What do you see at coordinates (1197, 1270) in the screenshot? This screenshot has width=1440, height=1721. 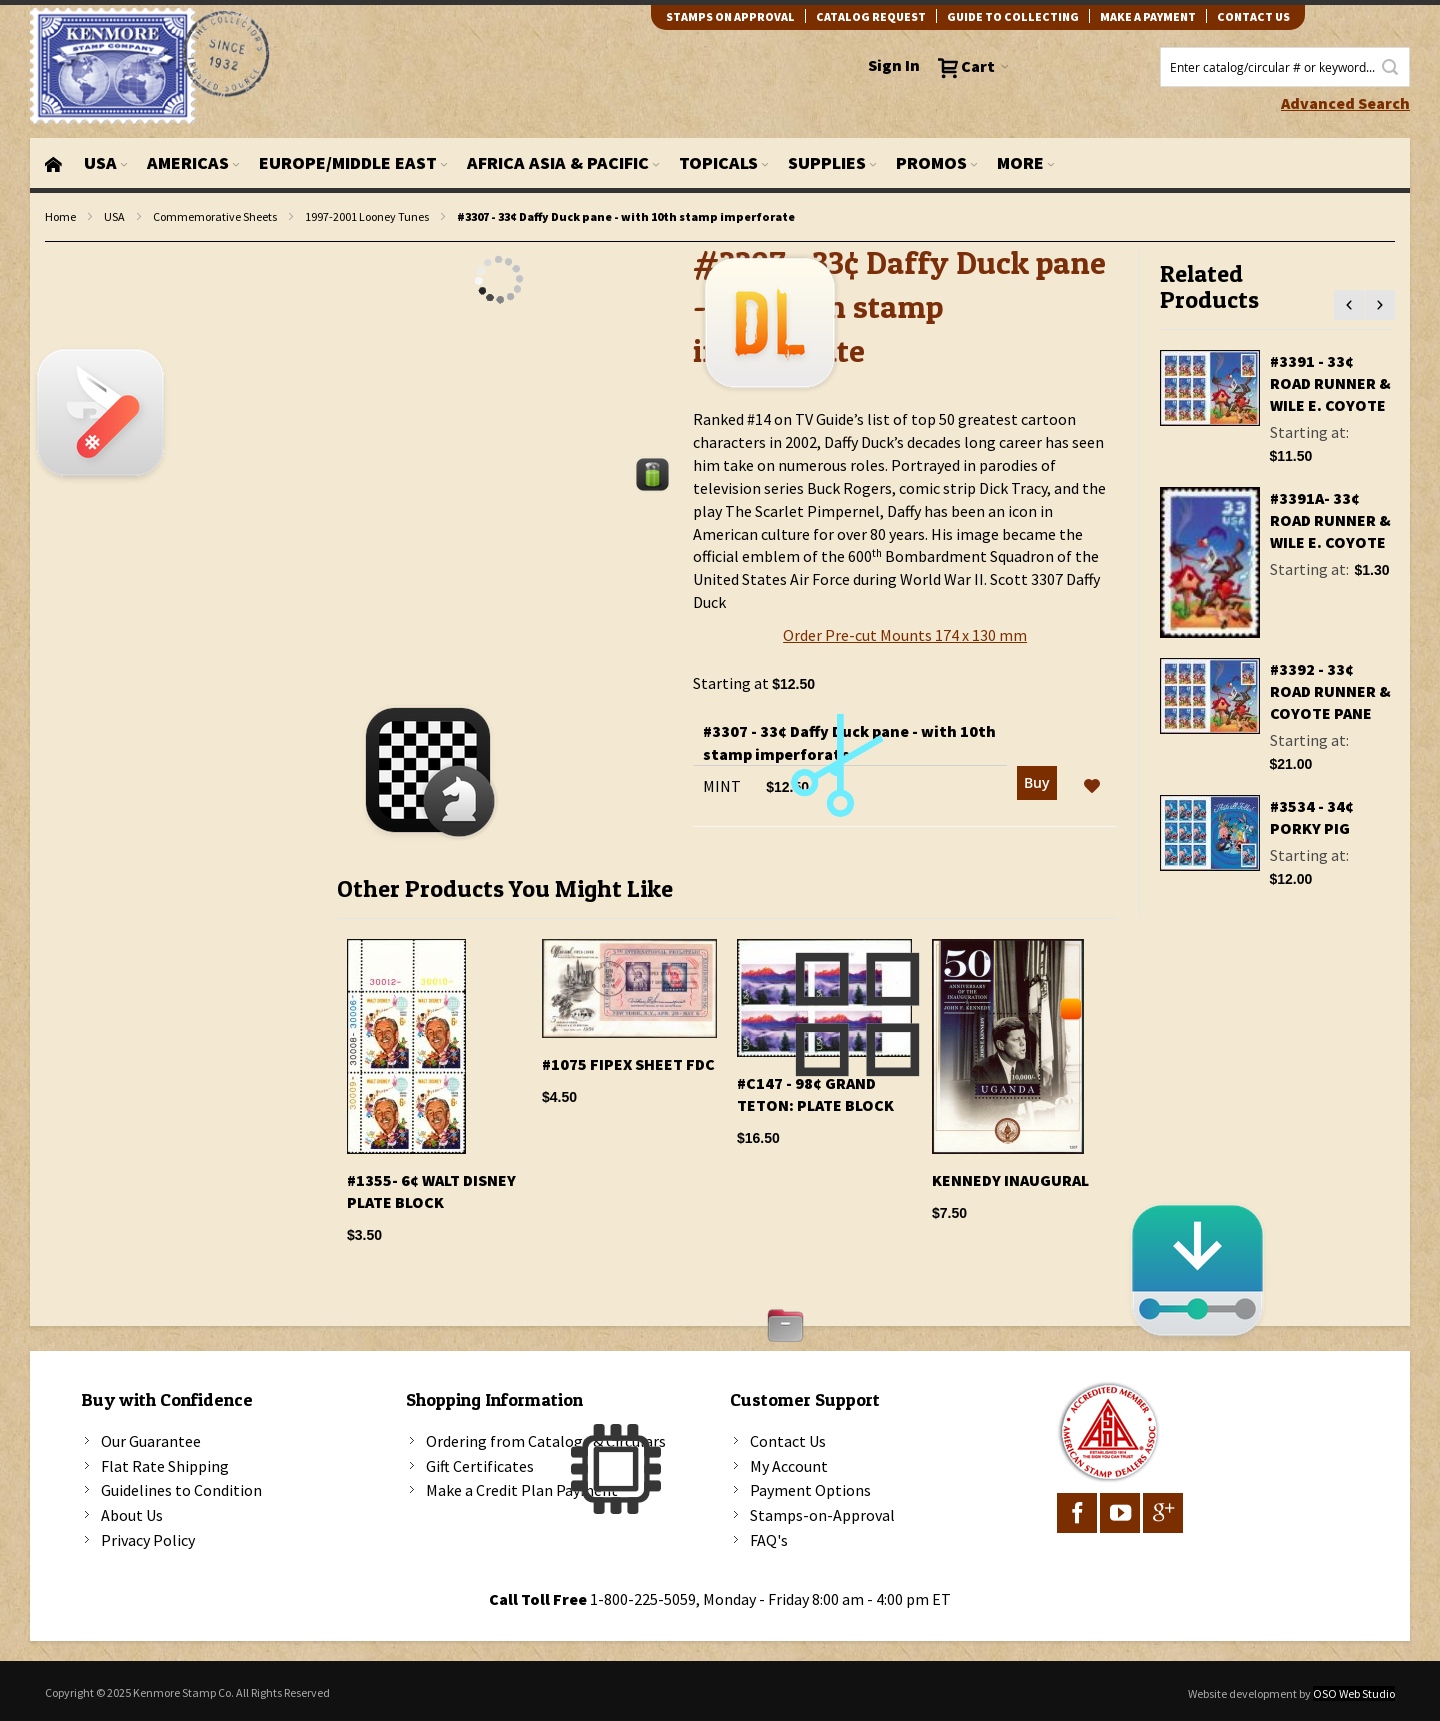 I see `open the ubiquity installer application` at bounding box center [1197, 1270].